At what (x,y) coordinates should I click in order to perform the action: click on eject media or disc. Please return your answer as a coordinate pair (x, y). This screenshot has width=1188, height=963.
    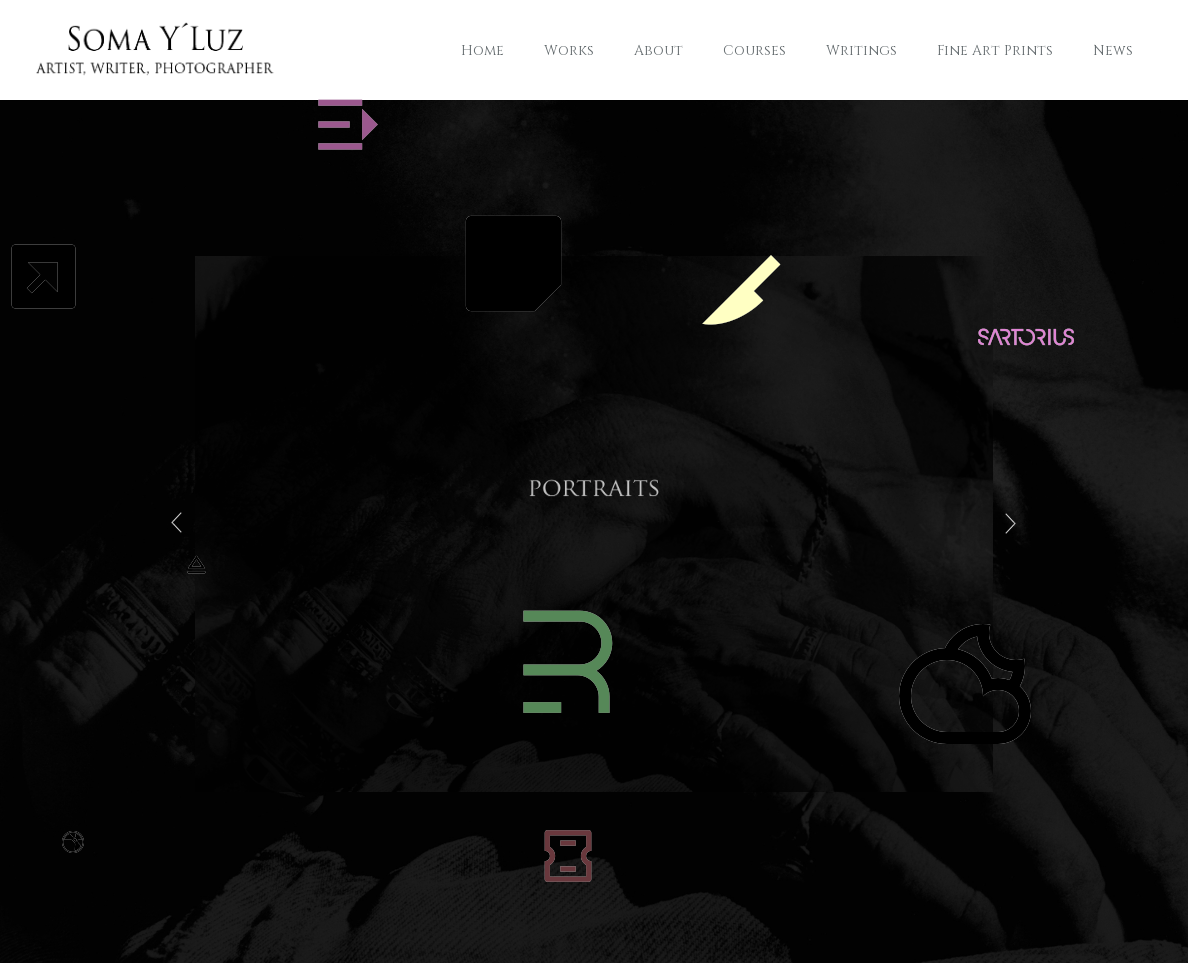
    Looking at the image, I should click on (196, 565).